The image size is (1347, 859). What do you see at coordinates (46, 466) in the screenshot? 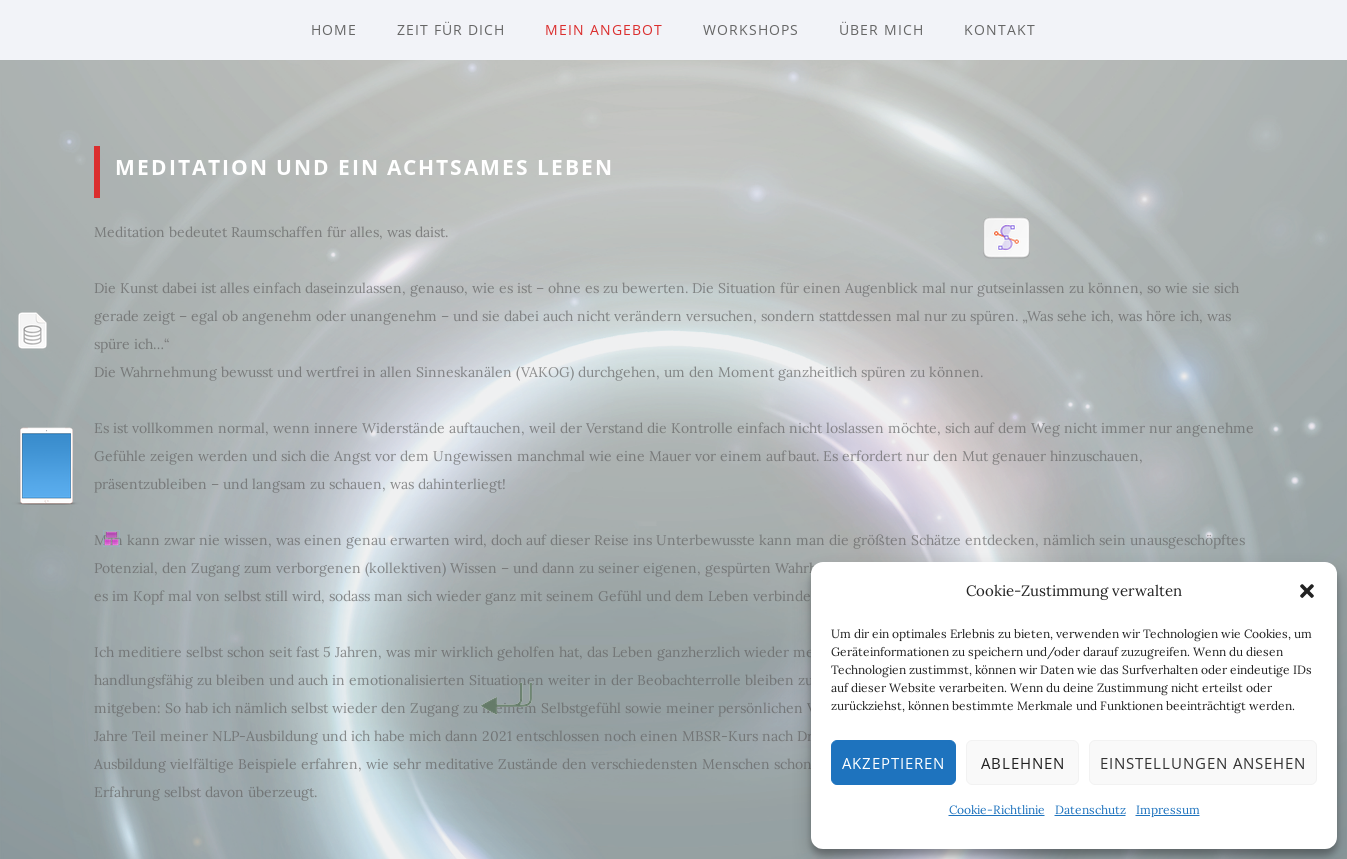
I see `iPad Pro device with cellular connectivity` at bounding box center [46, 466].